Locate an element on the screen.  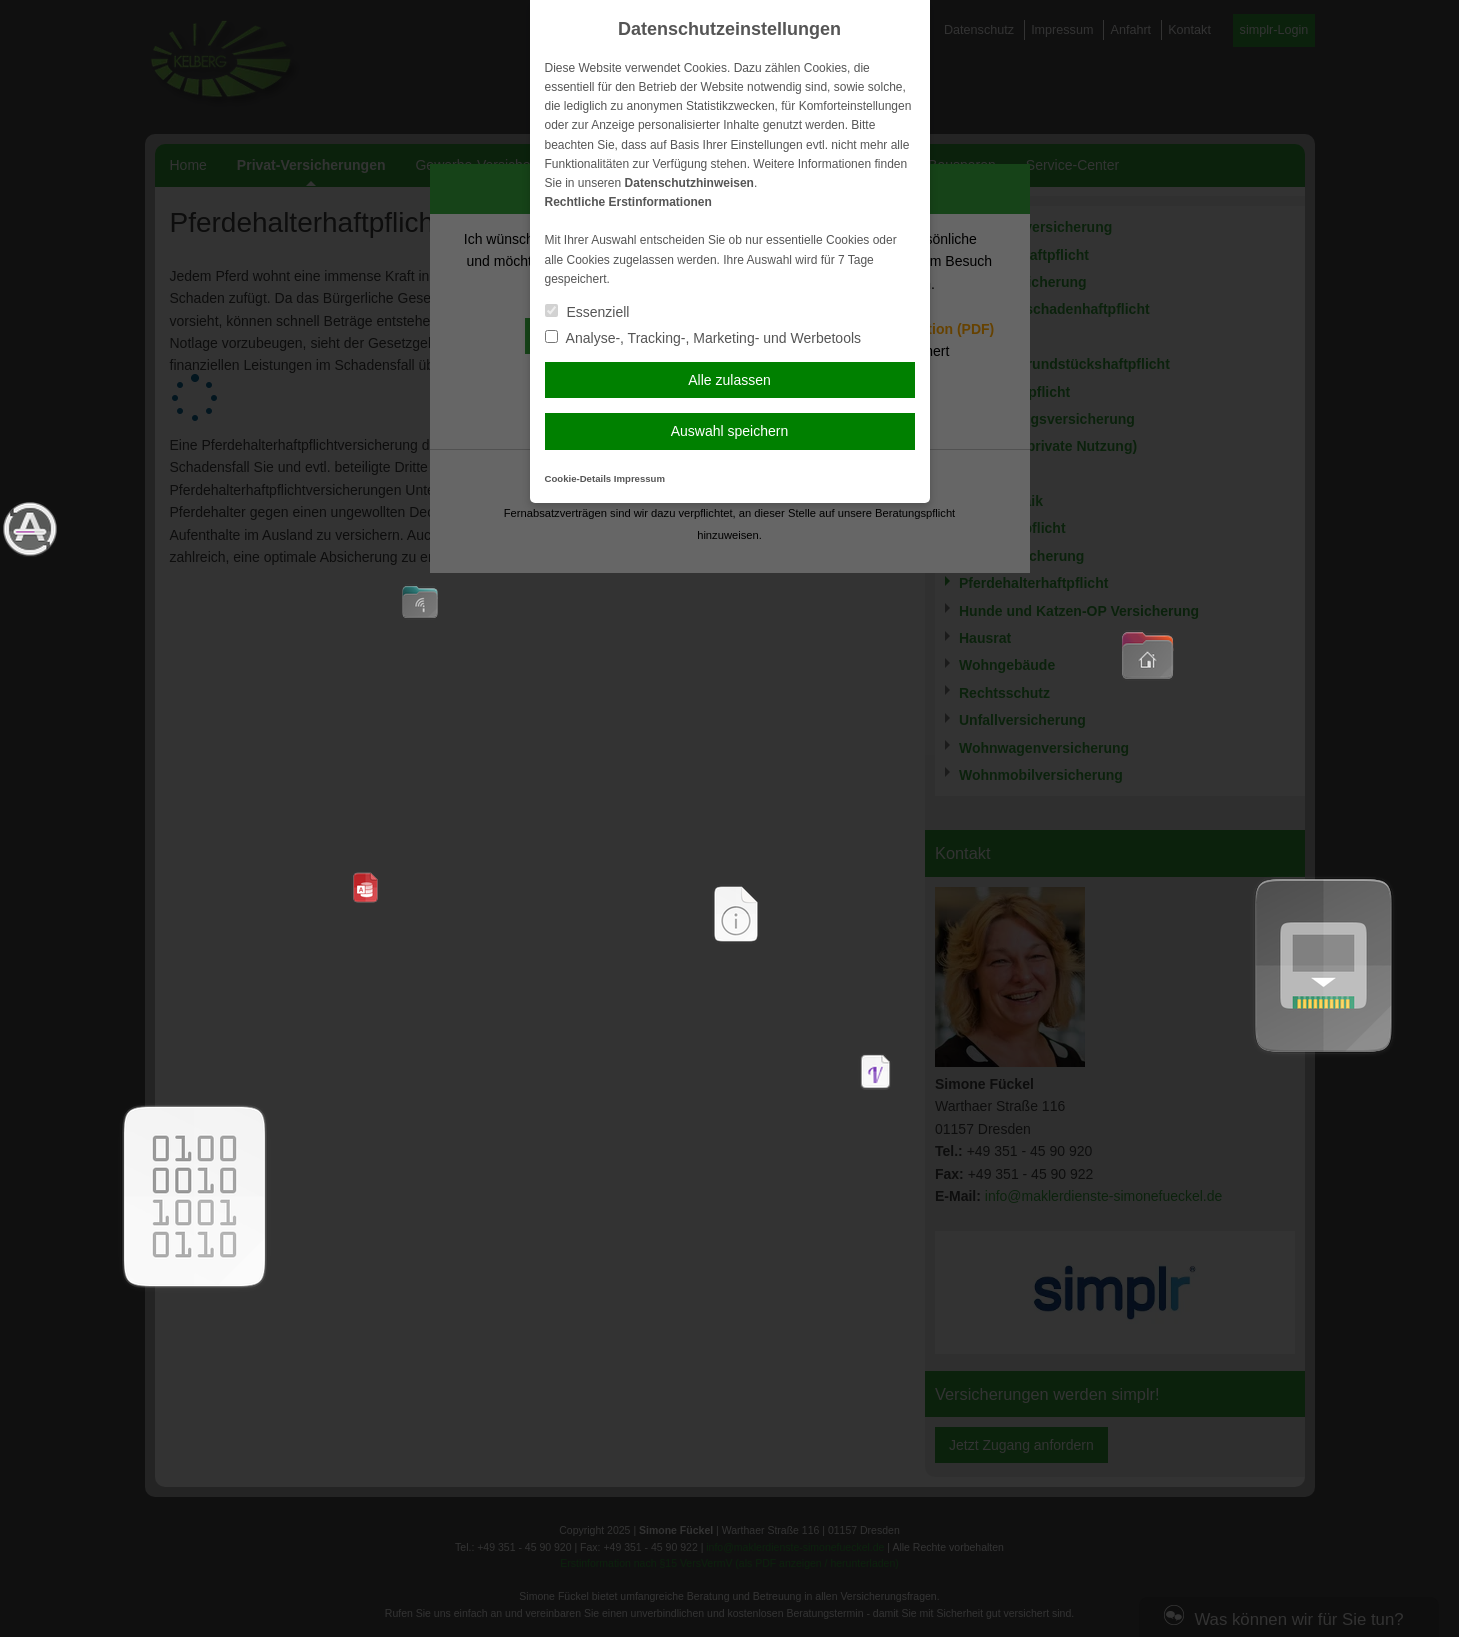
access your home folder is located at coordinates (1147, 655).